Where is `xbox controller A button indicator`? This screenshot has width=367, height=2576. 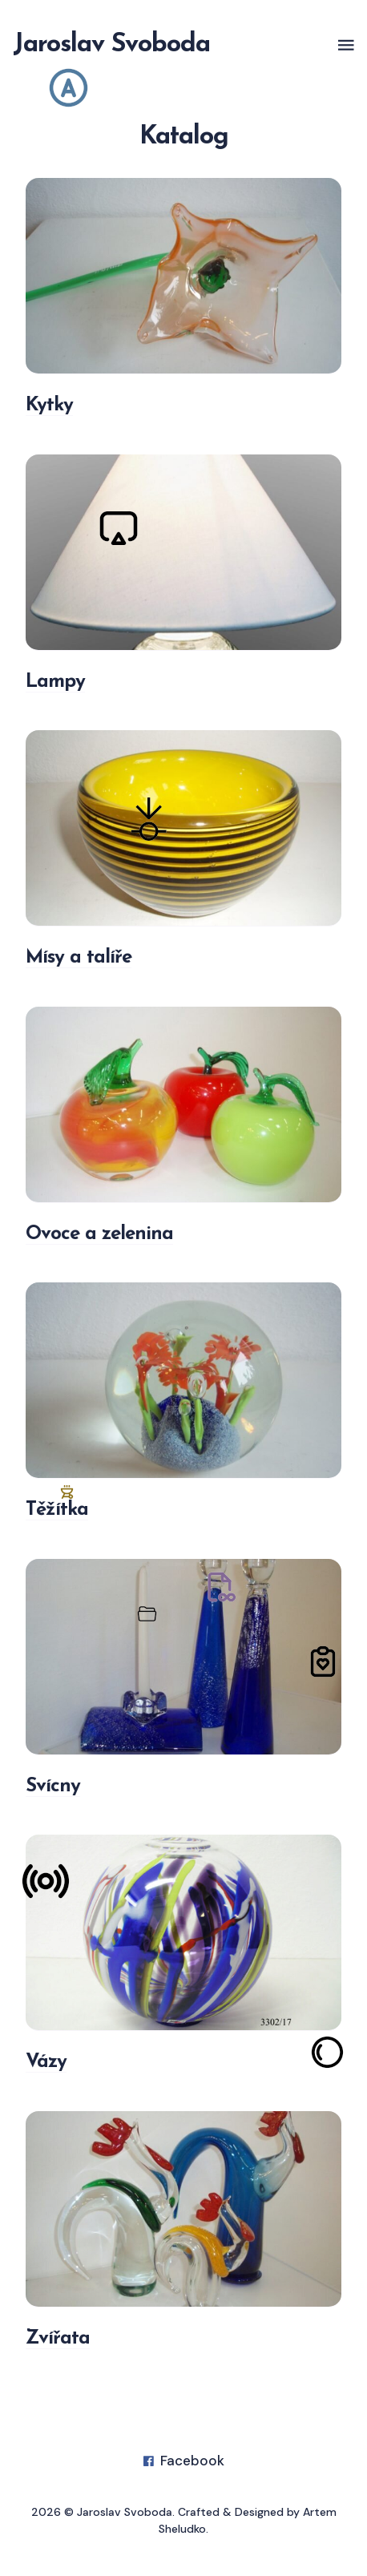
xbox controller A button indicator is located at coordinates (68, 87).